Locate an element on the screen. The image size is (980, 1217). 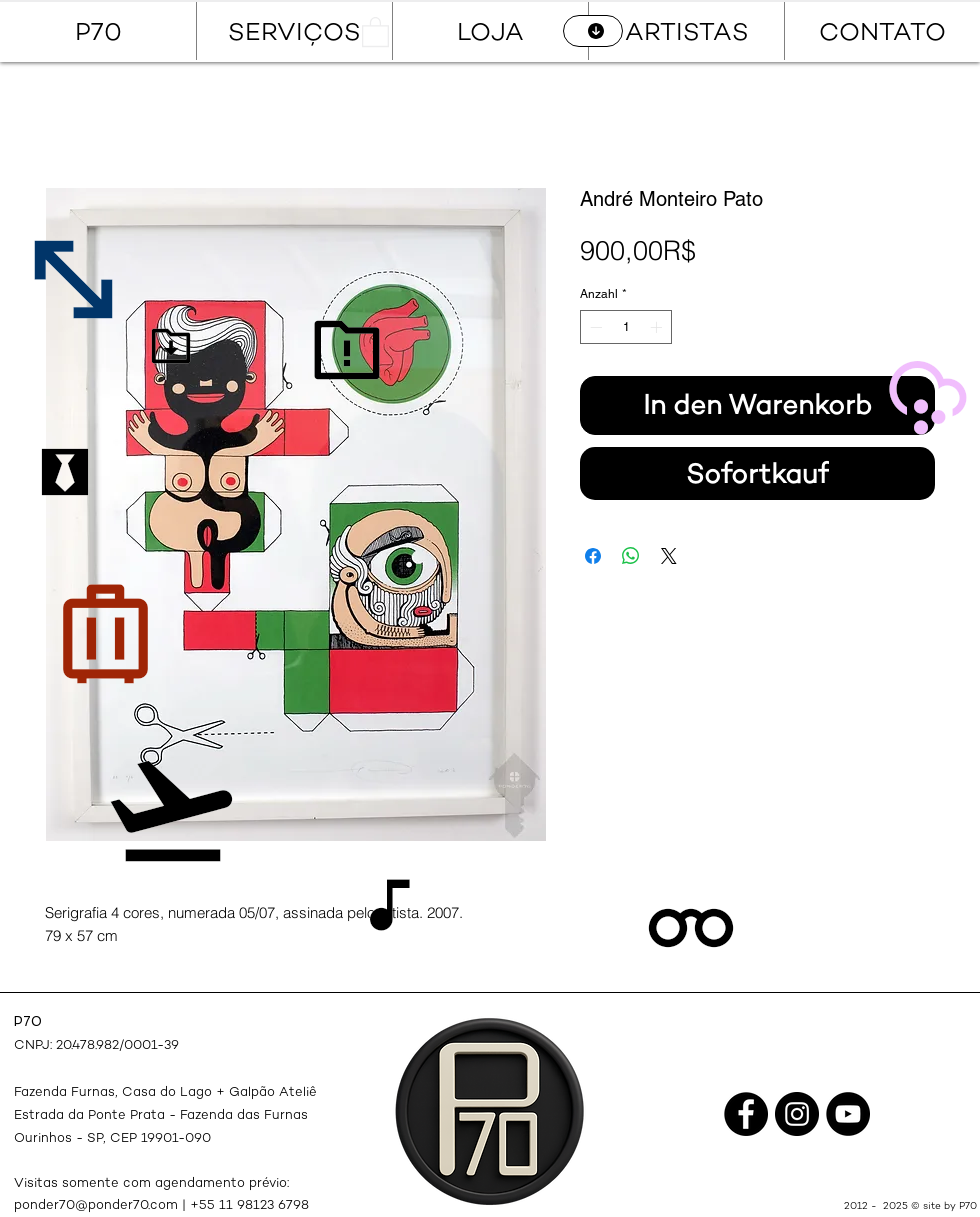
indicates hail weather conditions is located at coordinates (928, 396).